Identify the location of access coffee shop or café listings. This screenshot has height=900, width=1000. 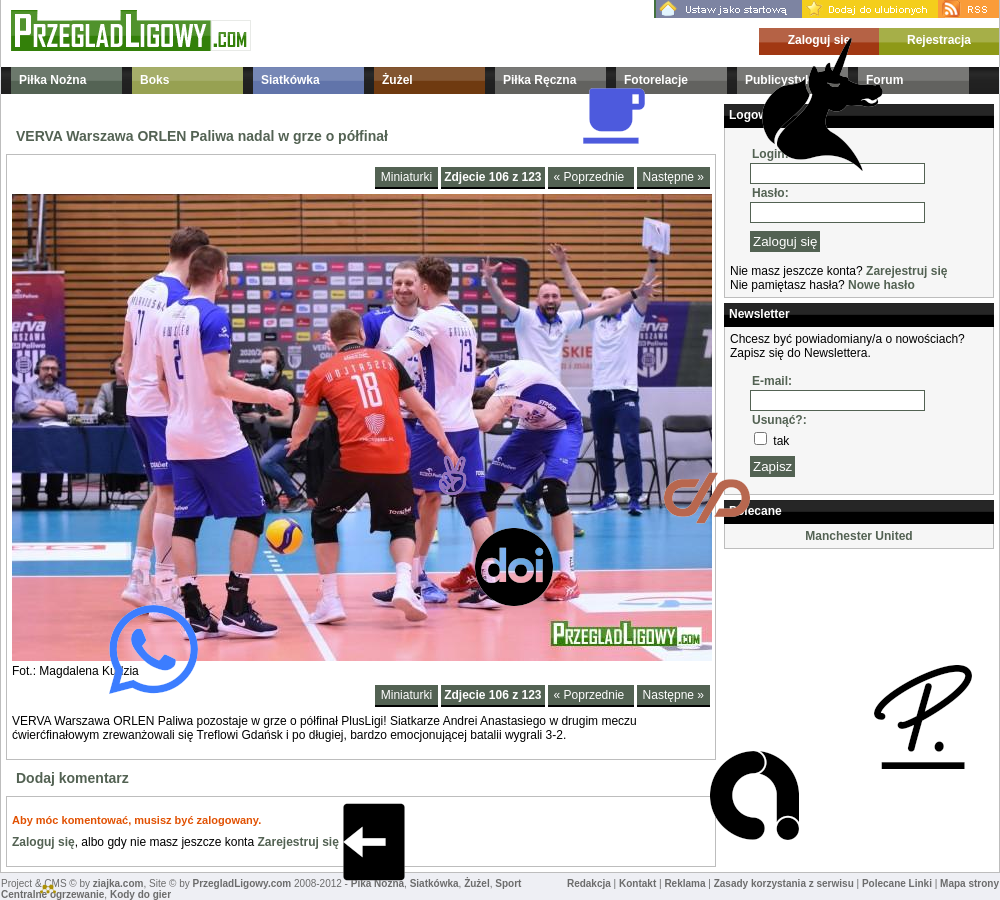
(614, 116).